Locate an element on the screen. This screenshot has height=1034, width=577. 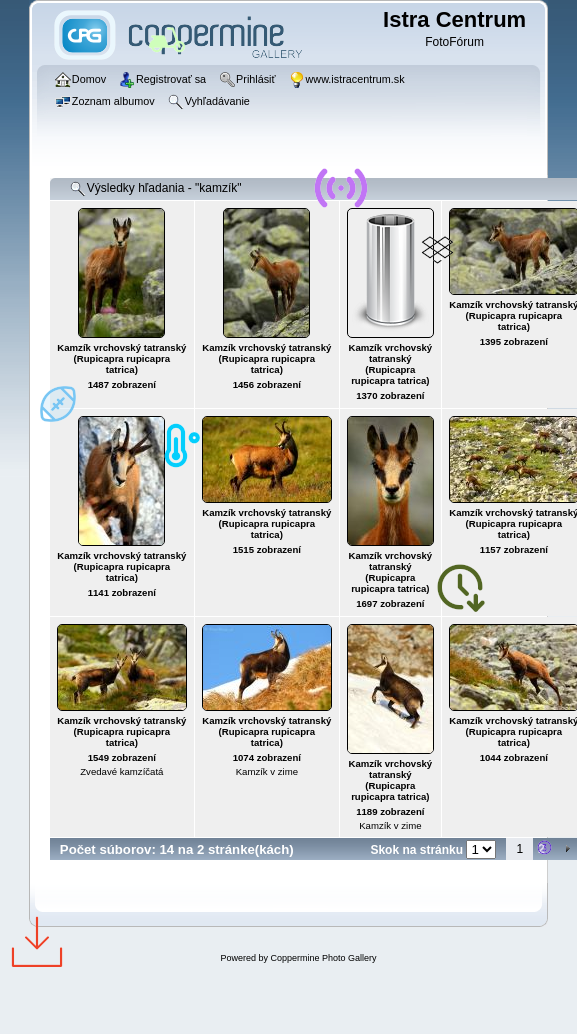
download a file is located at coordinates (37, 944).